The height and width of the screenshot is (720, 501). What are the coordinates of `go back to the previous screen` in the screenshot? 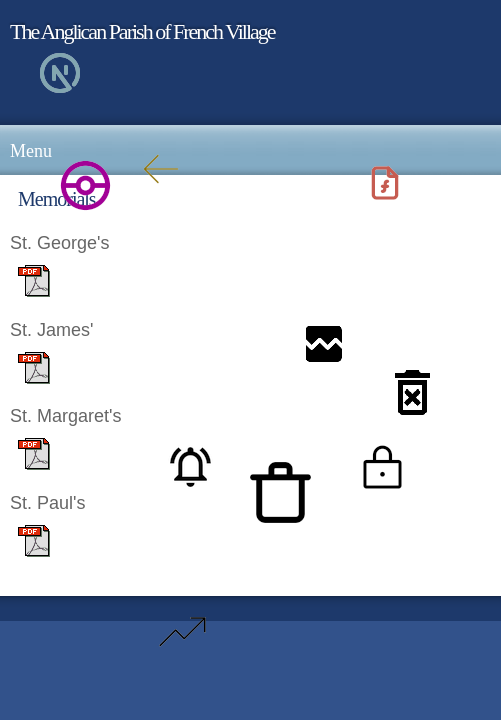 It's located at (161, 169).